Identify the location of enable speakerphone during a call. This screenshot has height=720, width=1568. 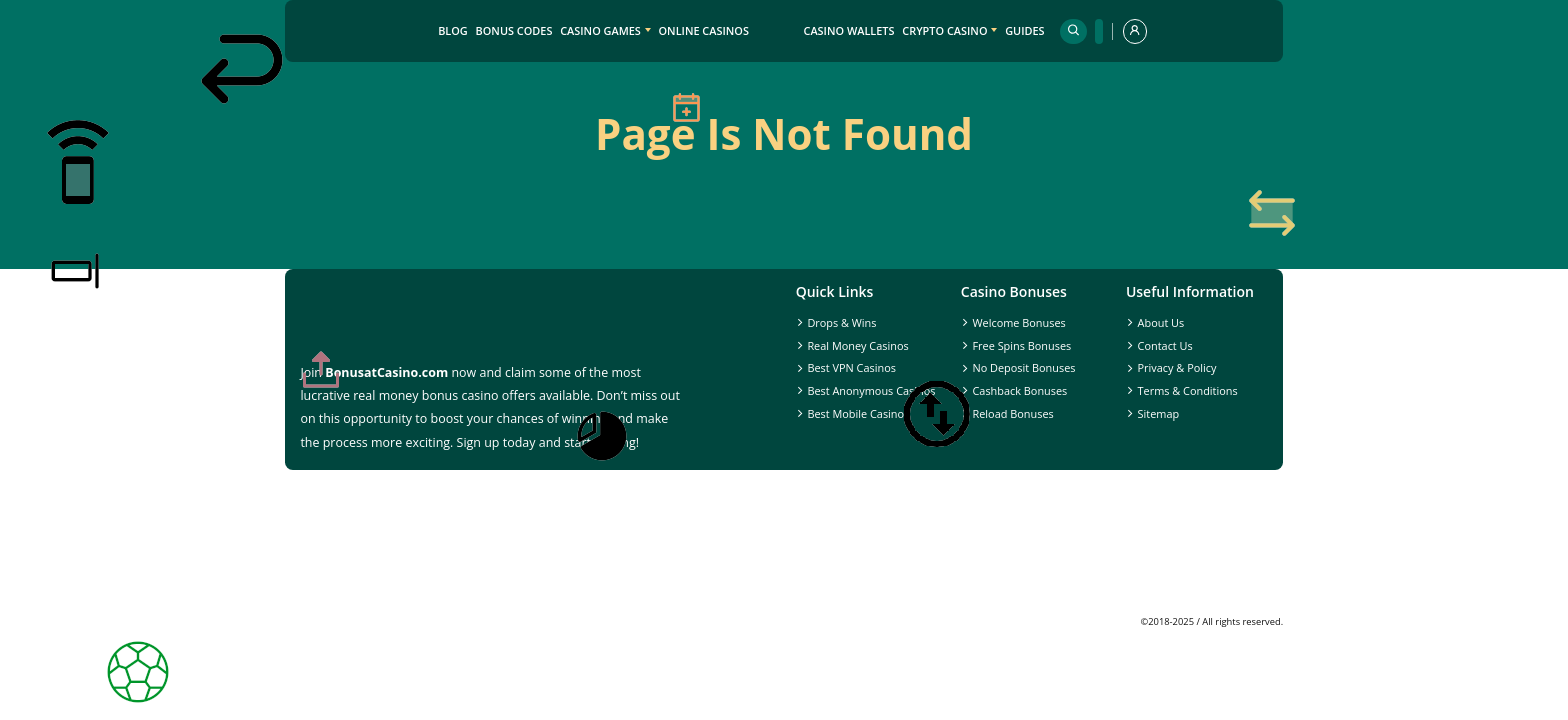
(78, 164).